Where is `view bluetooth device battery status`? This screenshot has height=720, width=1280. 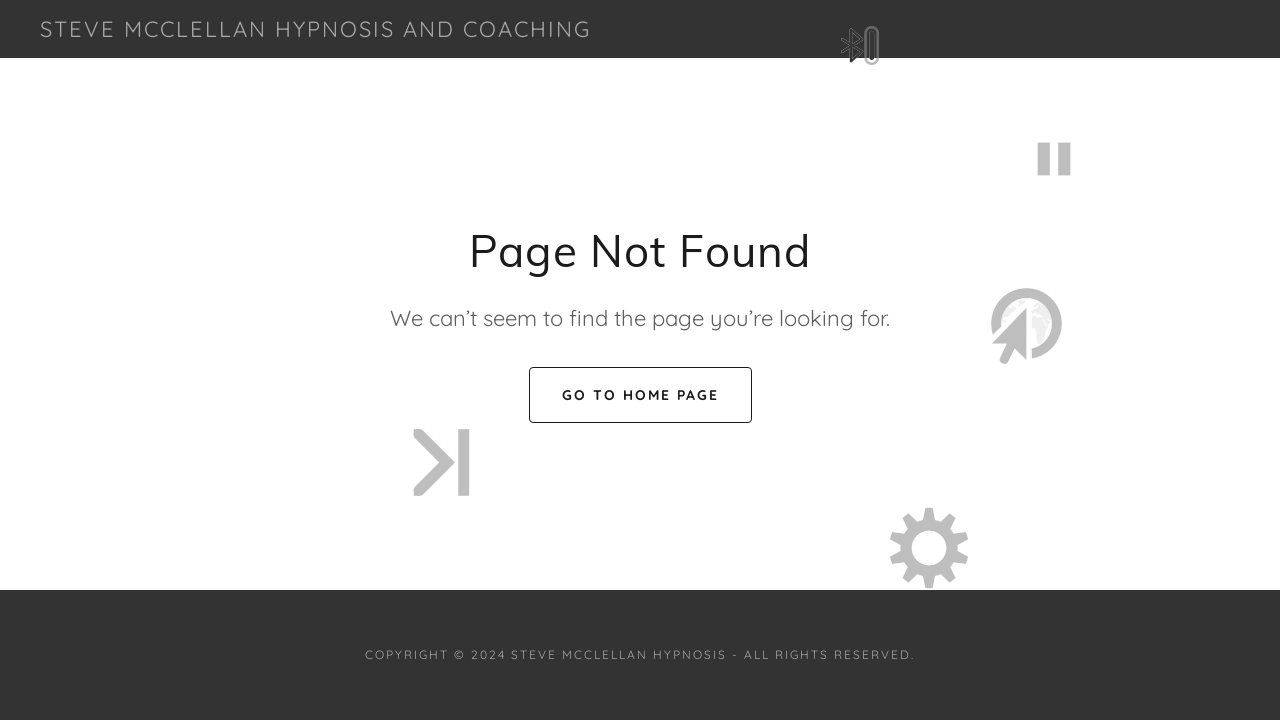 view bluetooth device battery status is located at coordinates (859, 45).